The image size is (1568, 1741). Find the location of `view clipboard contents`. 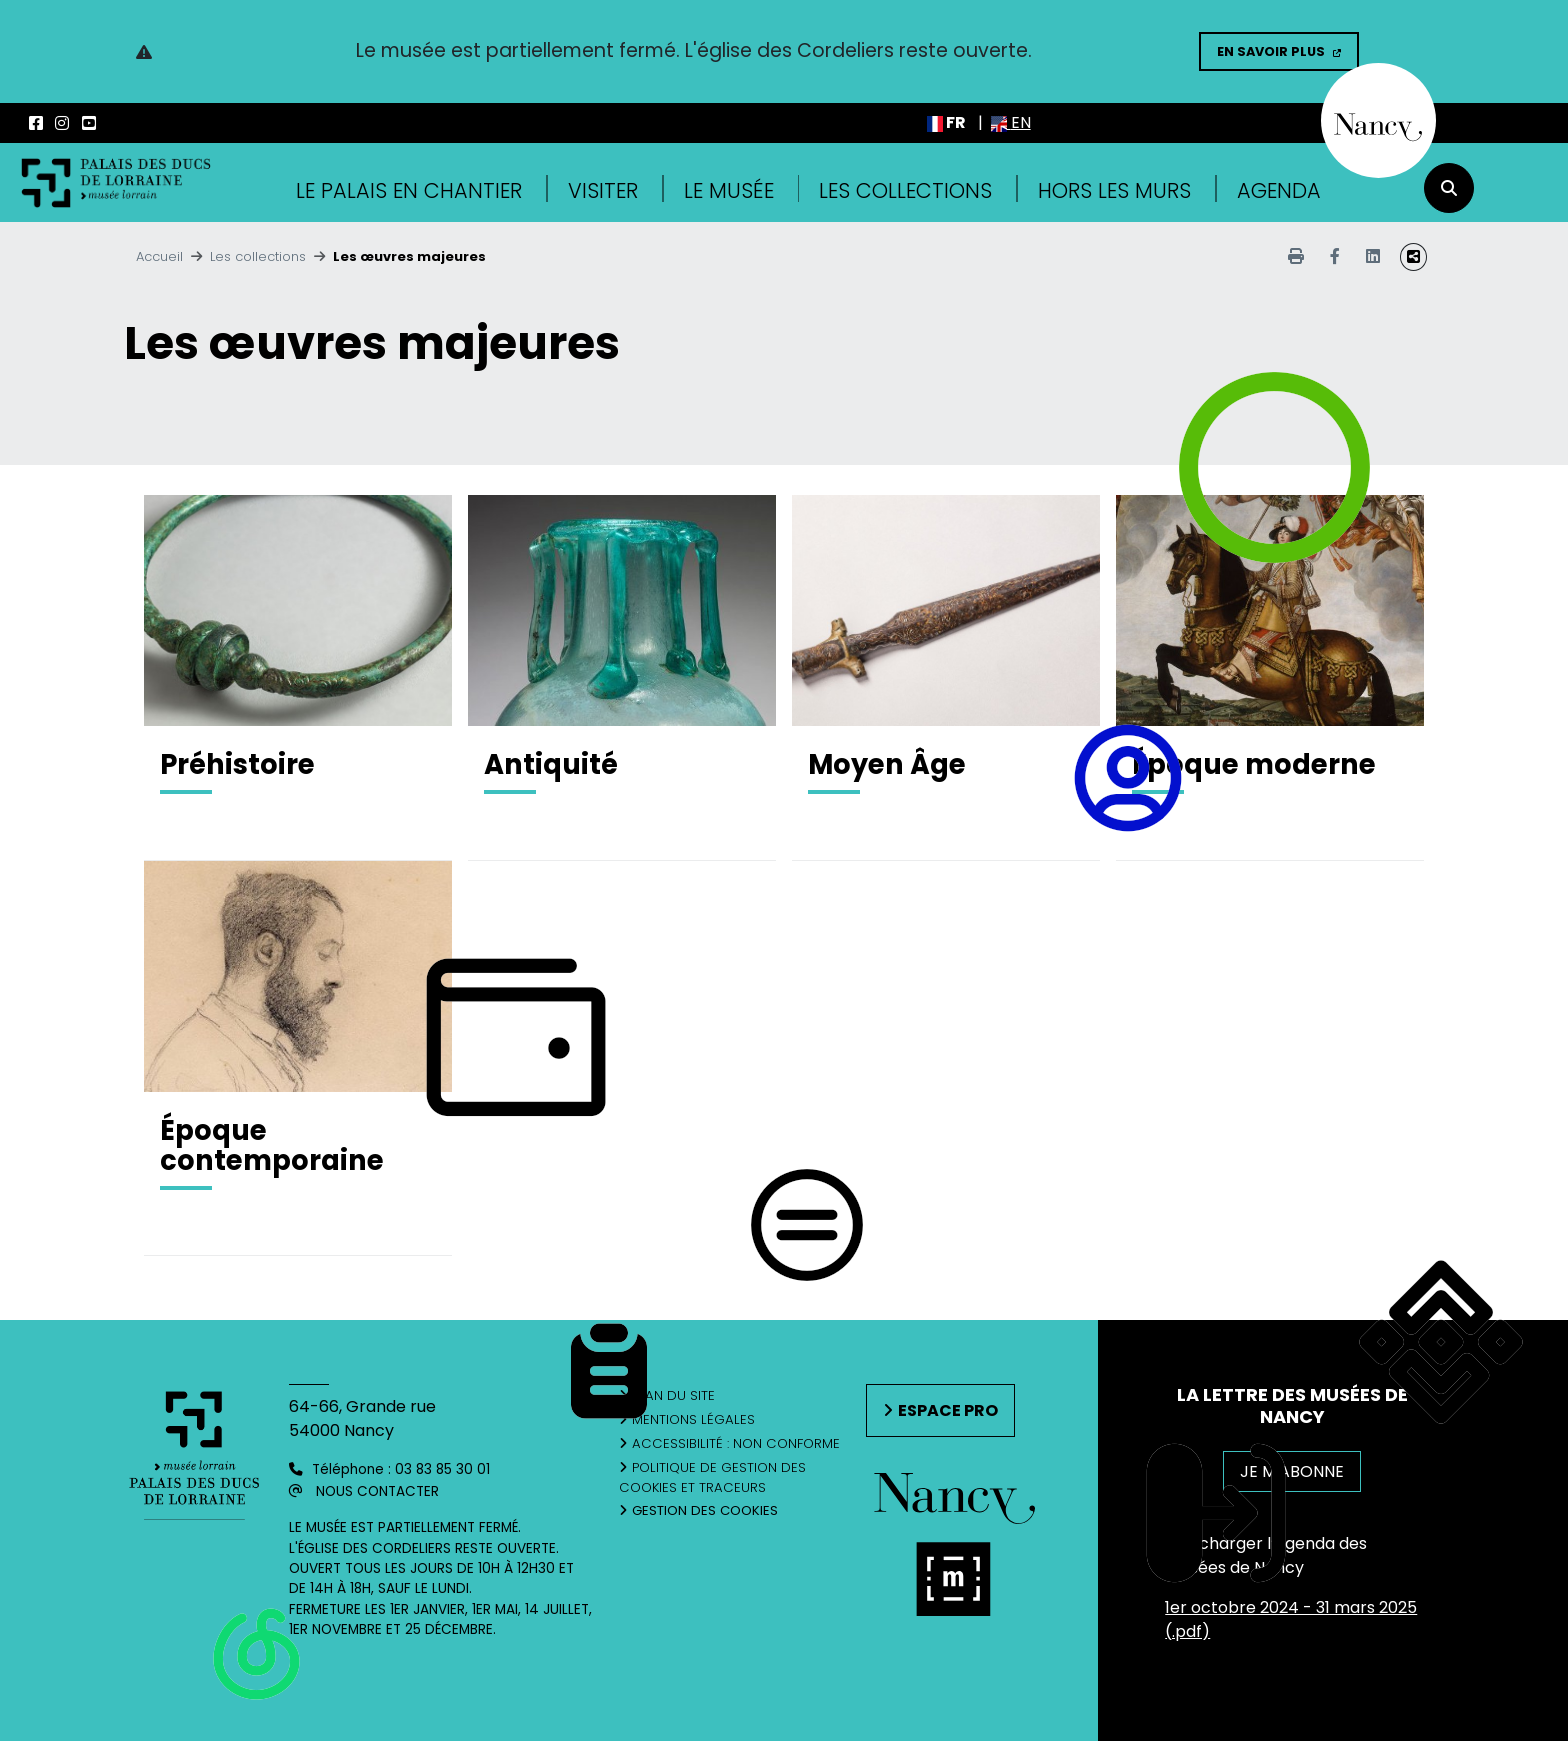

view clipboard contents is located at coordinates (609, 1371).